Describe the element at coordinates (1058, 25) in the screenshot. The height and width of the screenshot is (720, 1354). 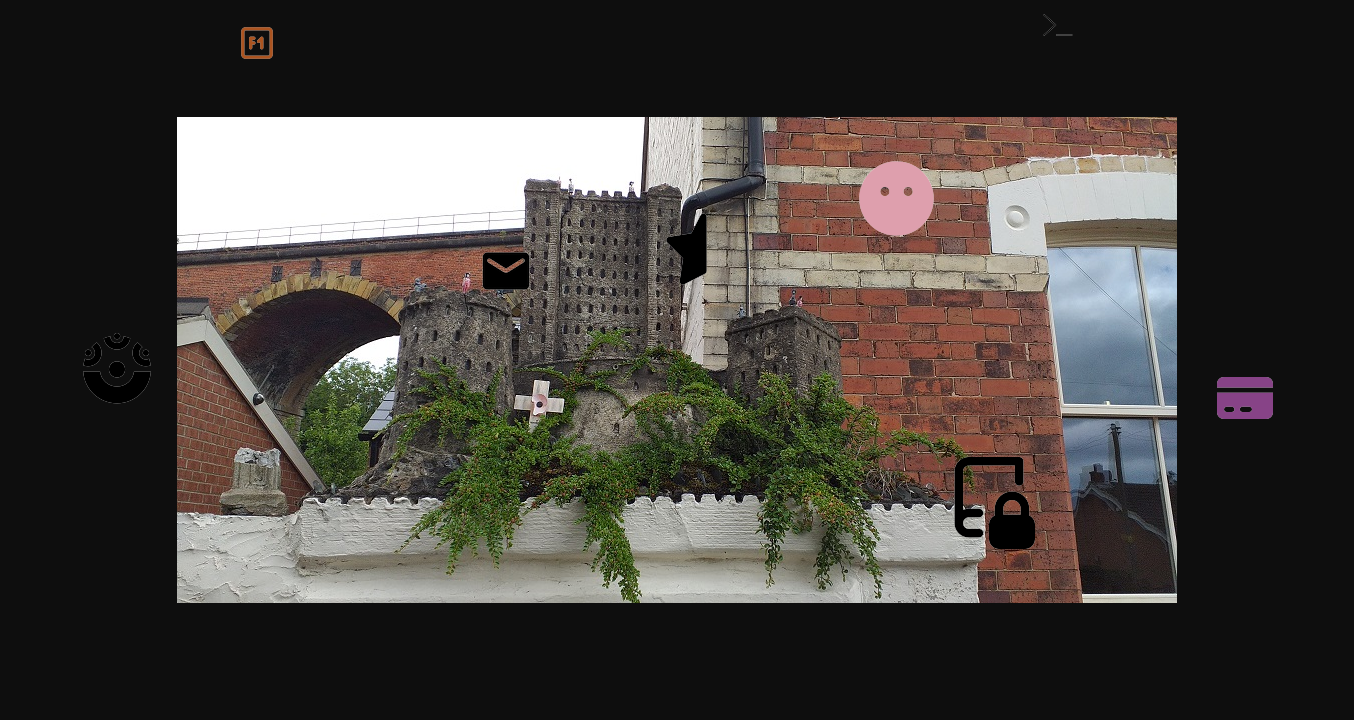
I see `open terminal or command line interface` at that location.